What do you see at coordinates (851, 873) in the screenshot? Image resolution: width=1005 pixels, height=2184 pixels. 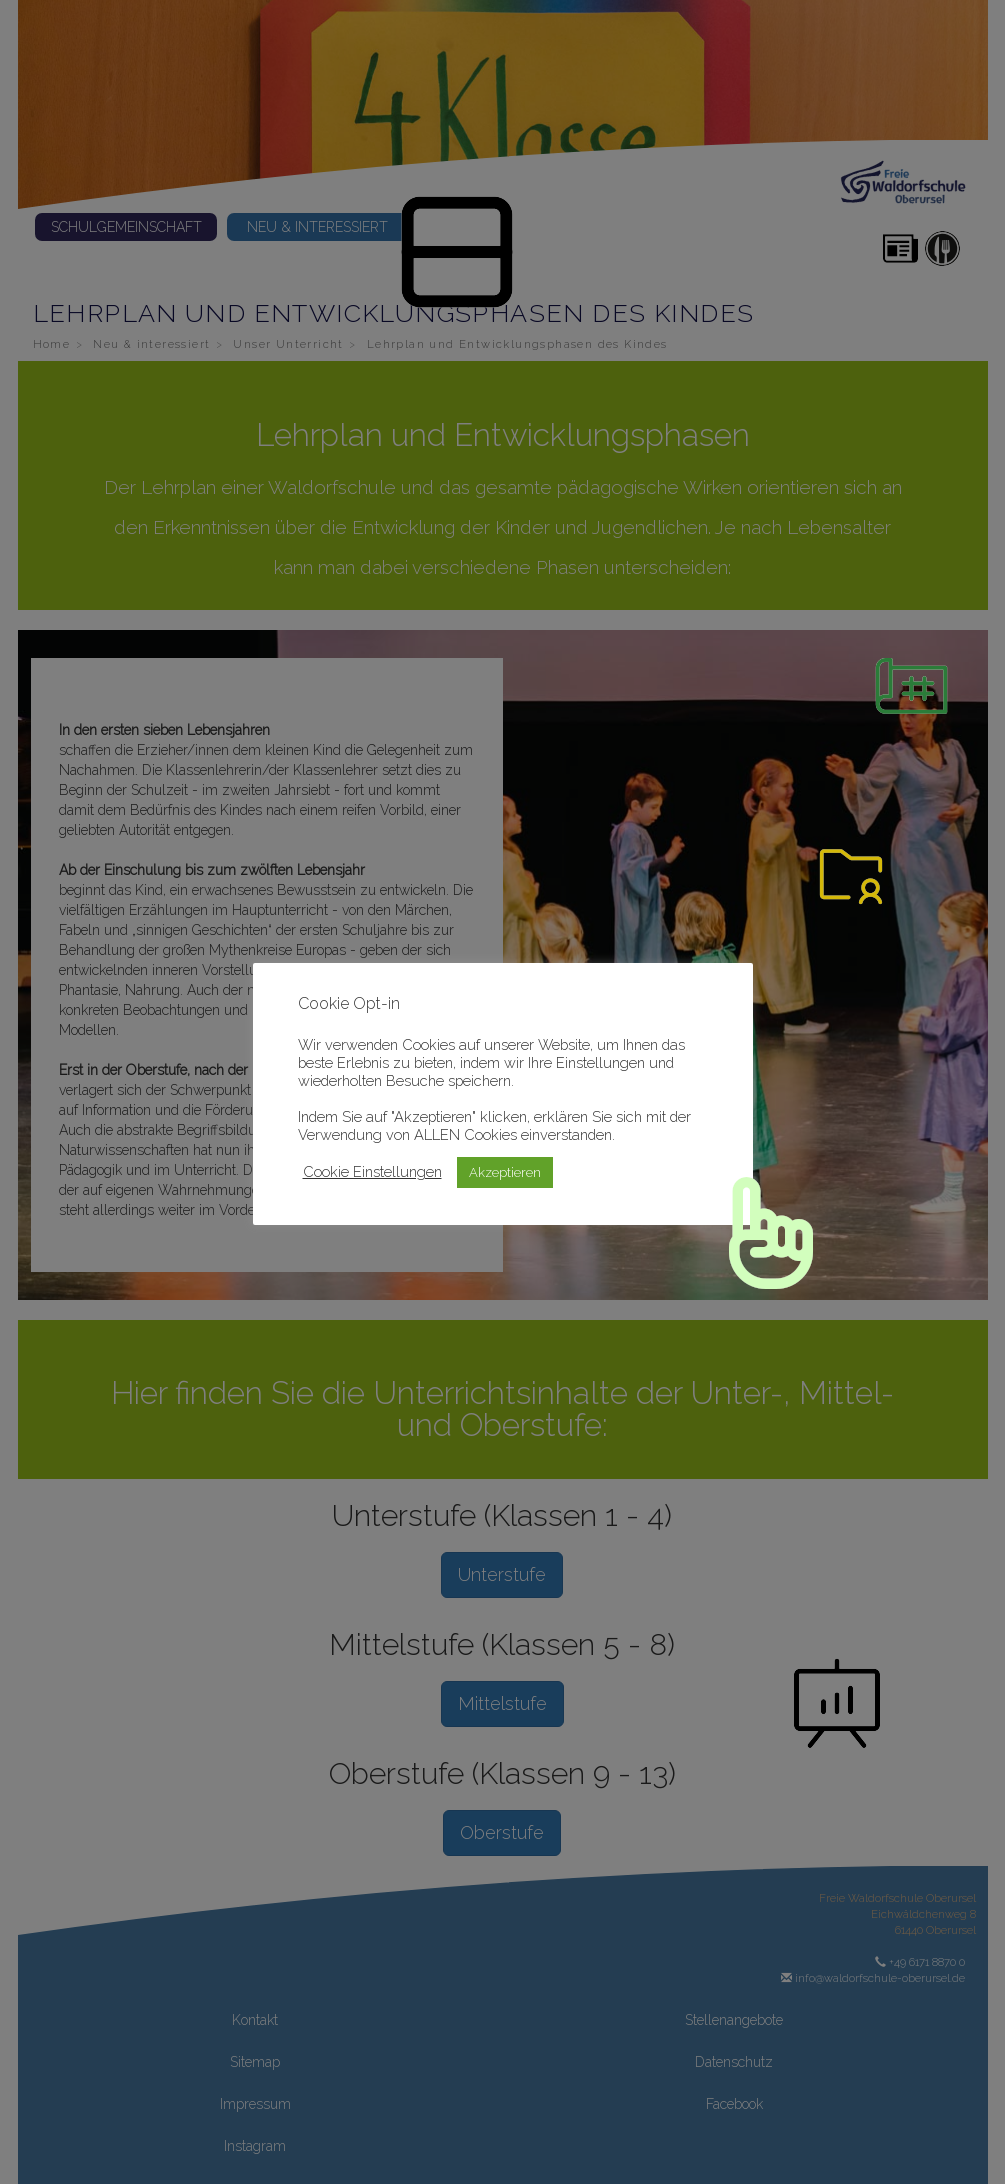 I see `access user-specific files or personal folder` at bounding box center [851, 873].